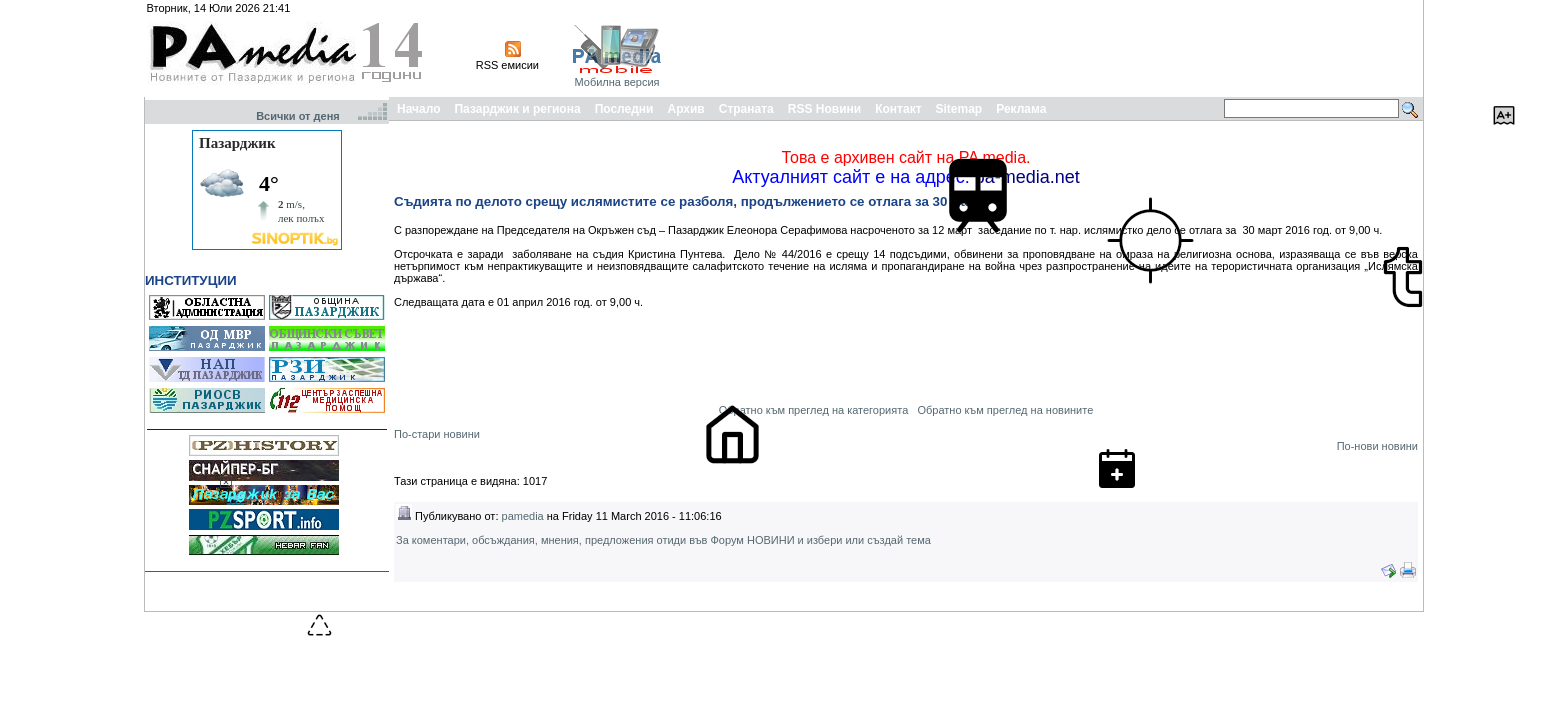  I want to click on access current location, so click(1150, 240).